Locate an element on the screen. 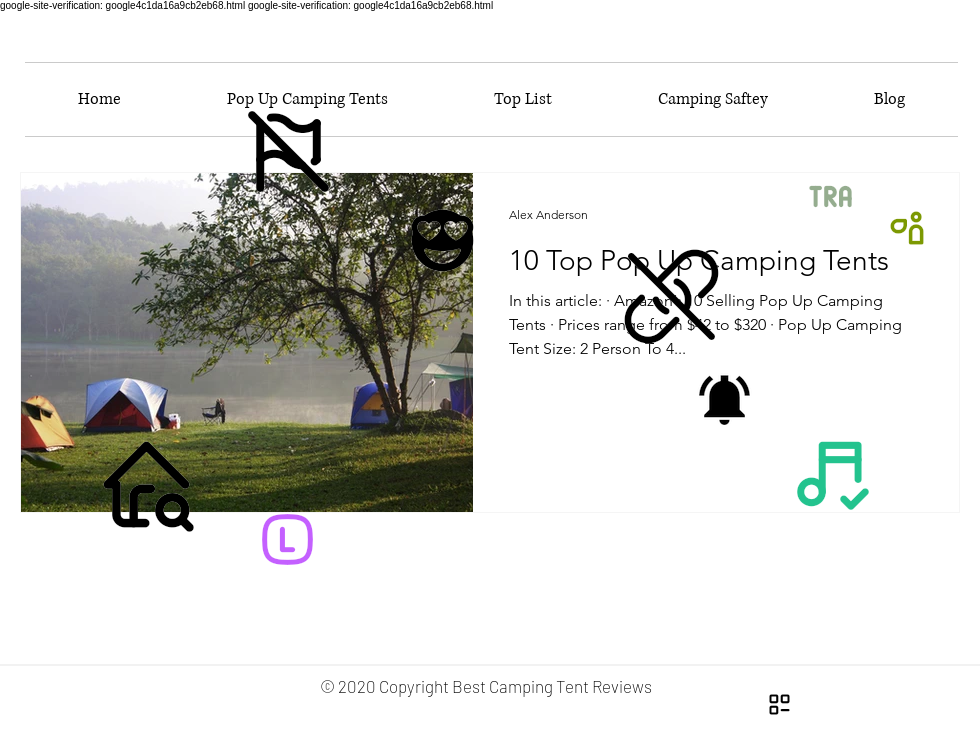 The image size is (980, 731). perform an HTTP TRACE request is located at coordinates (830, 196).